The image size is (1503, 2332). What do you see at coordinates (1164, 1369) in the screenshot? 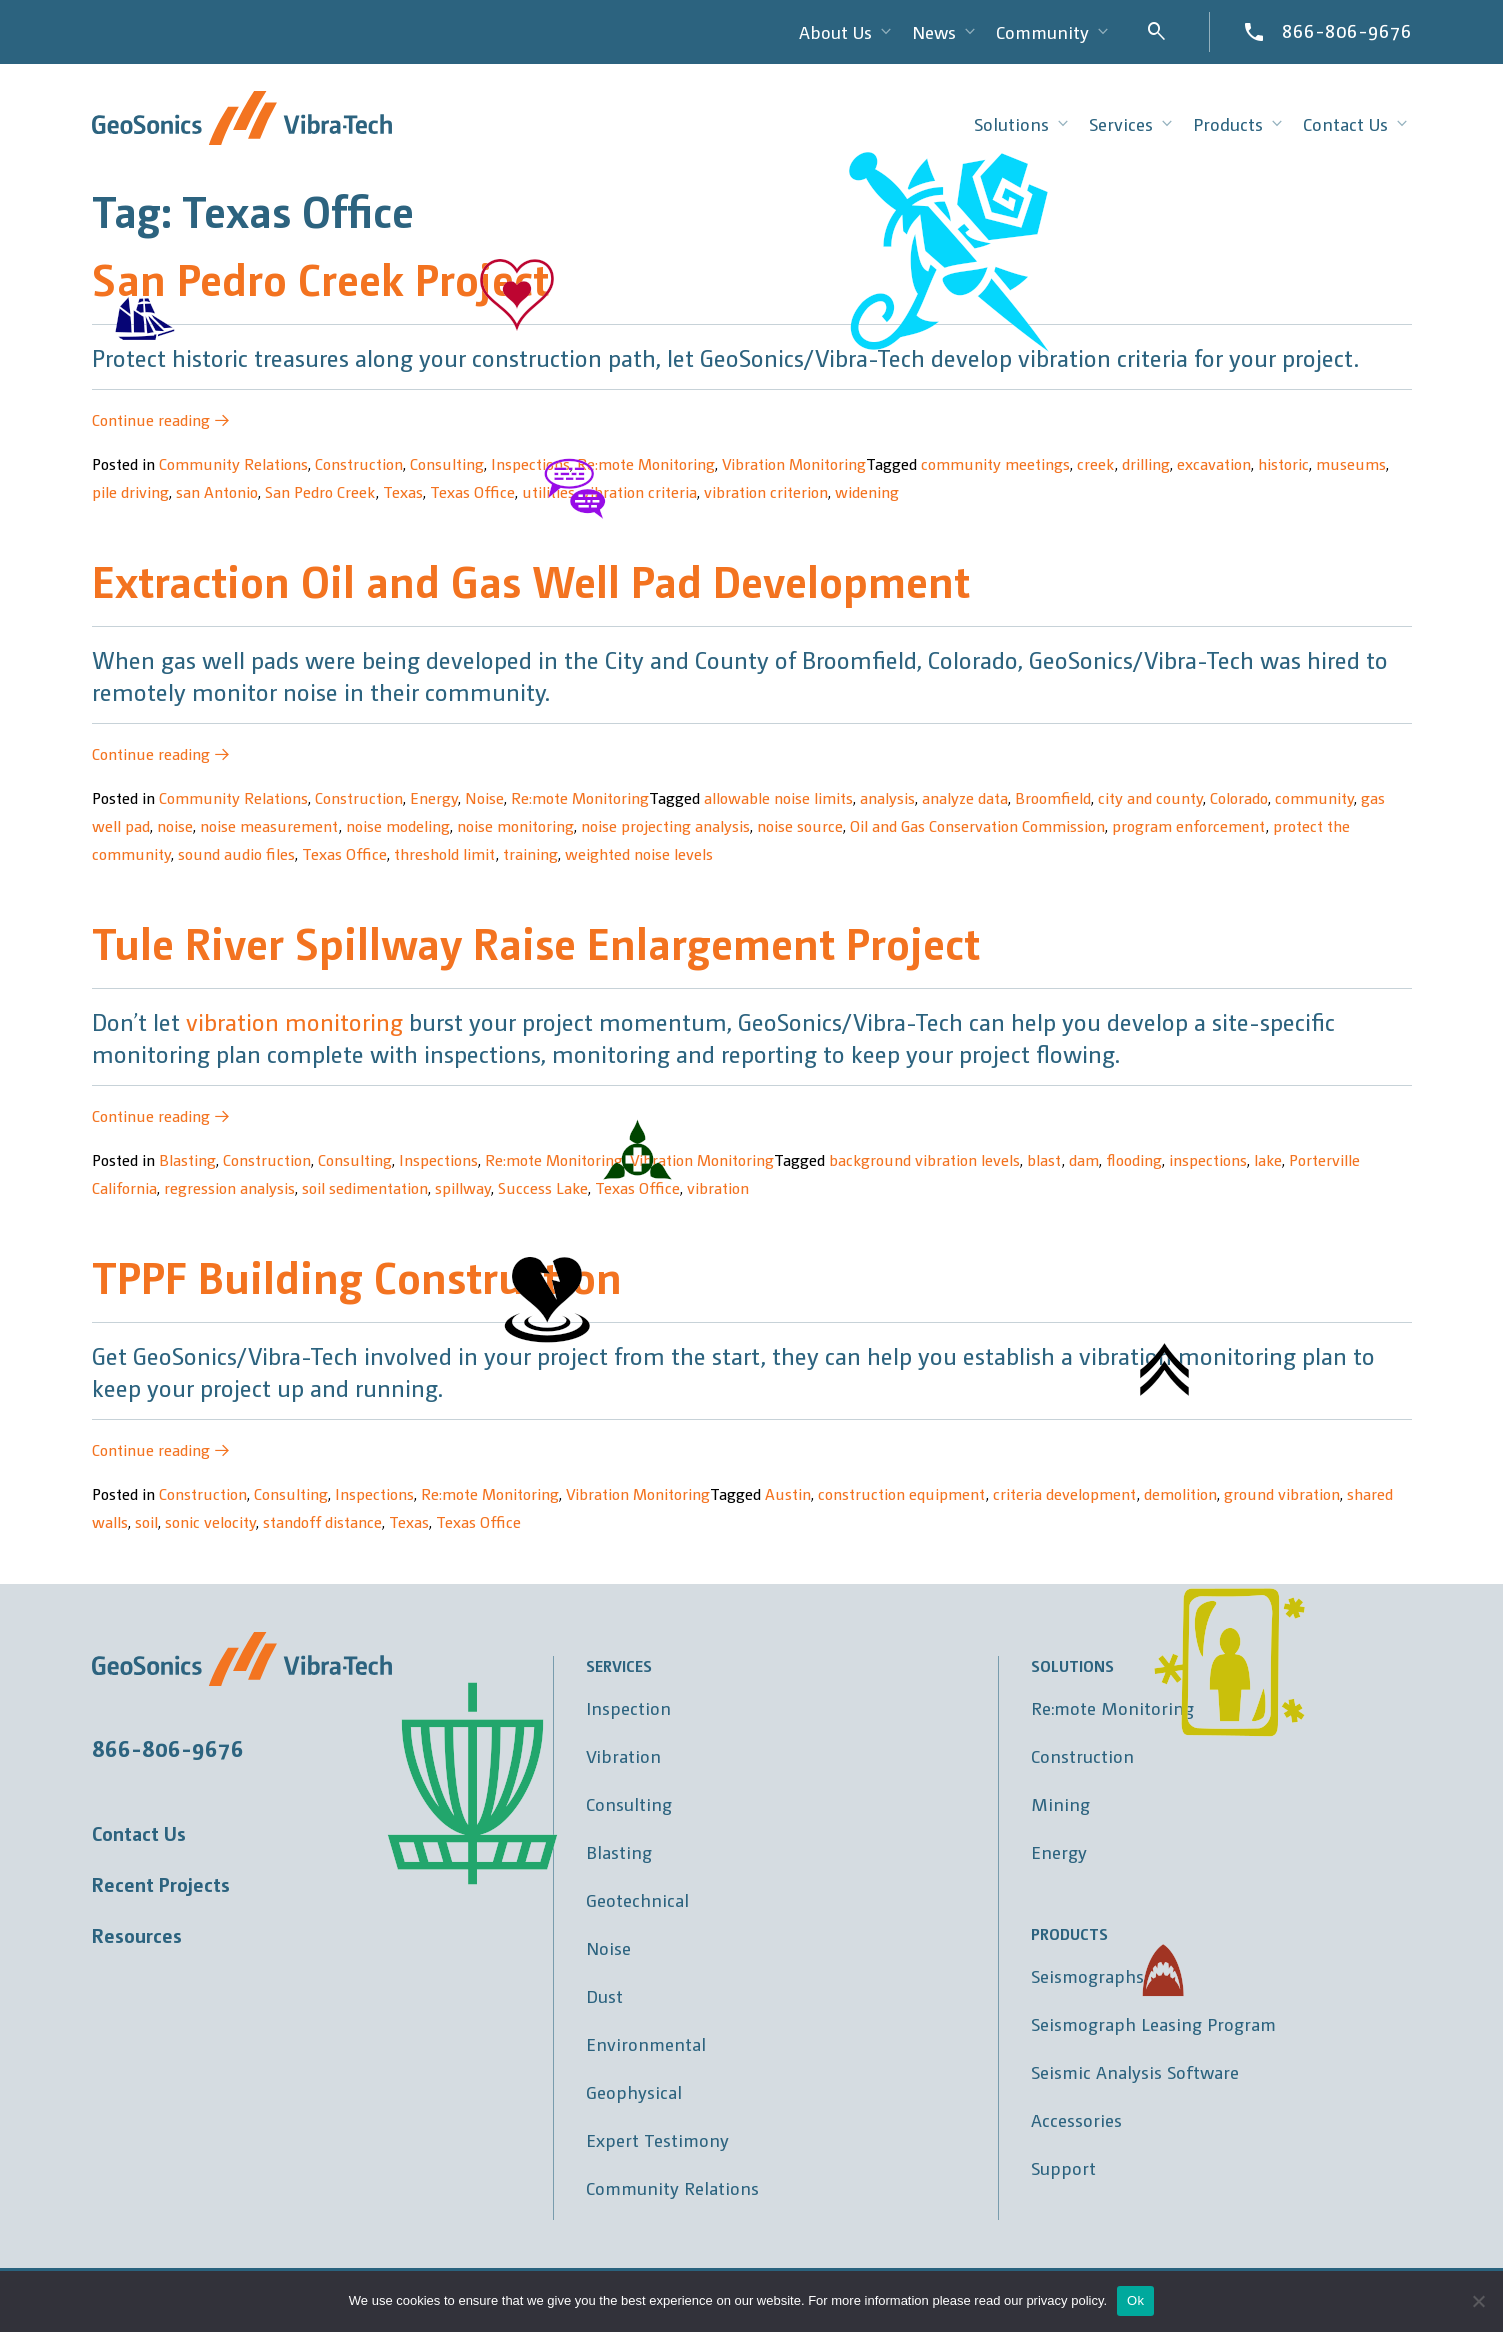
I see `indicates corporal military rank` at bounding box center [1164, 1369].